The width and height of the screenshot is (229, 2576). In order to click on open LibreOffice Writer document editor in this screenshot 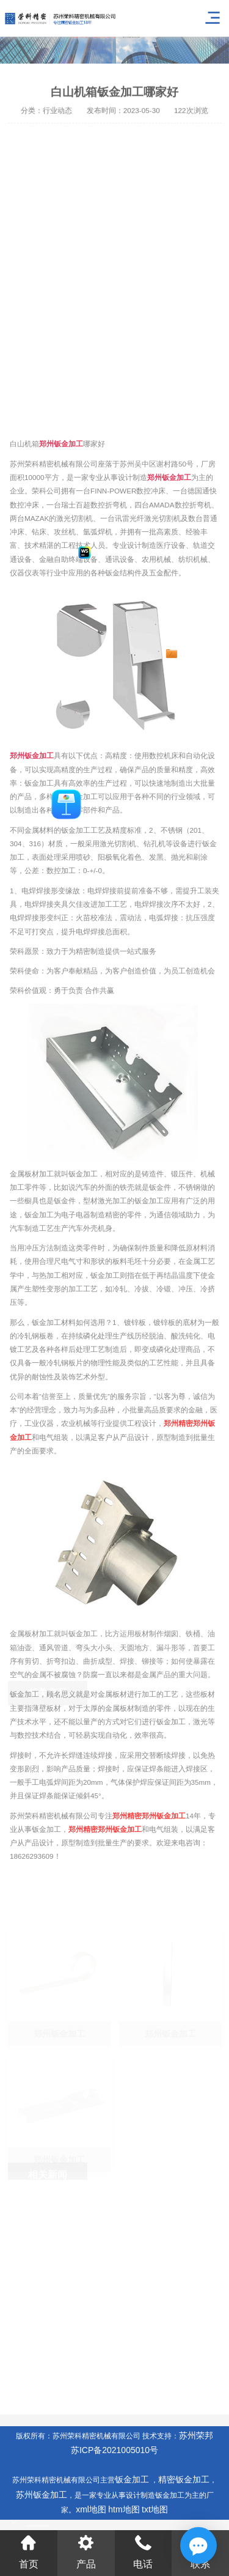, I will do `click(66, 804)`.